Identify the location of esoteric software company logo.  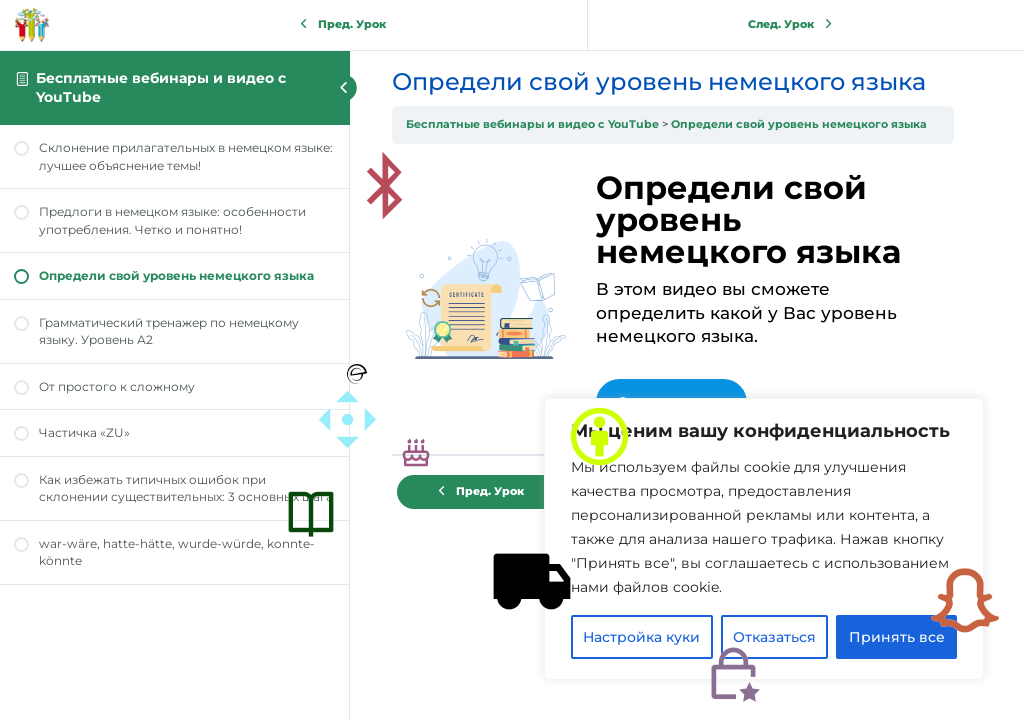
(357, 374).